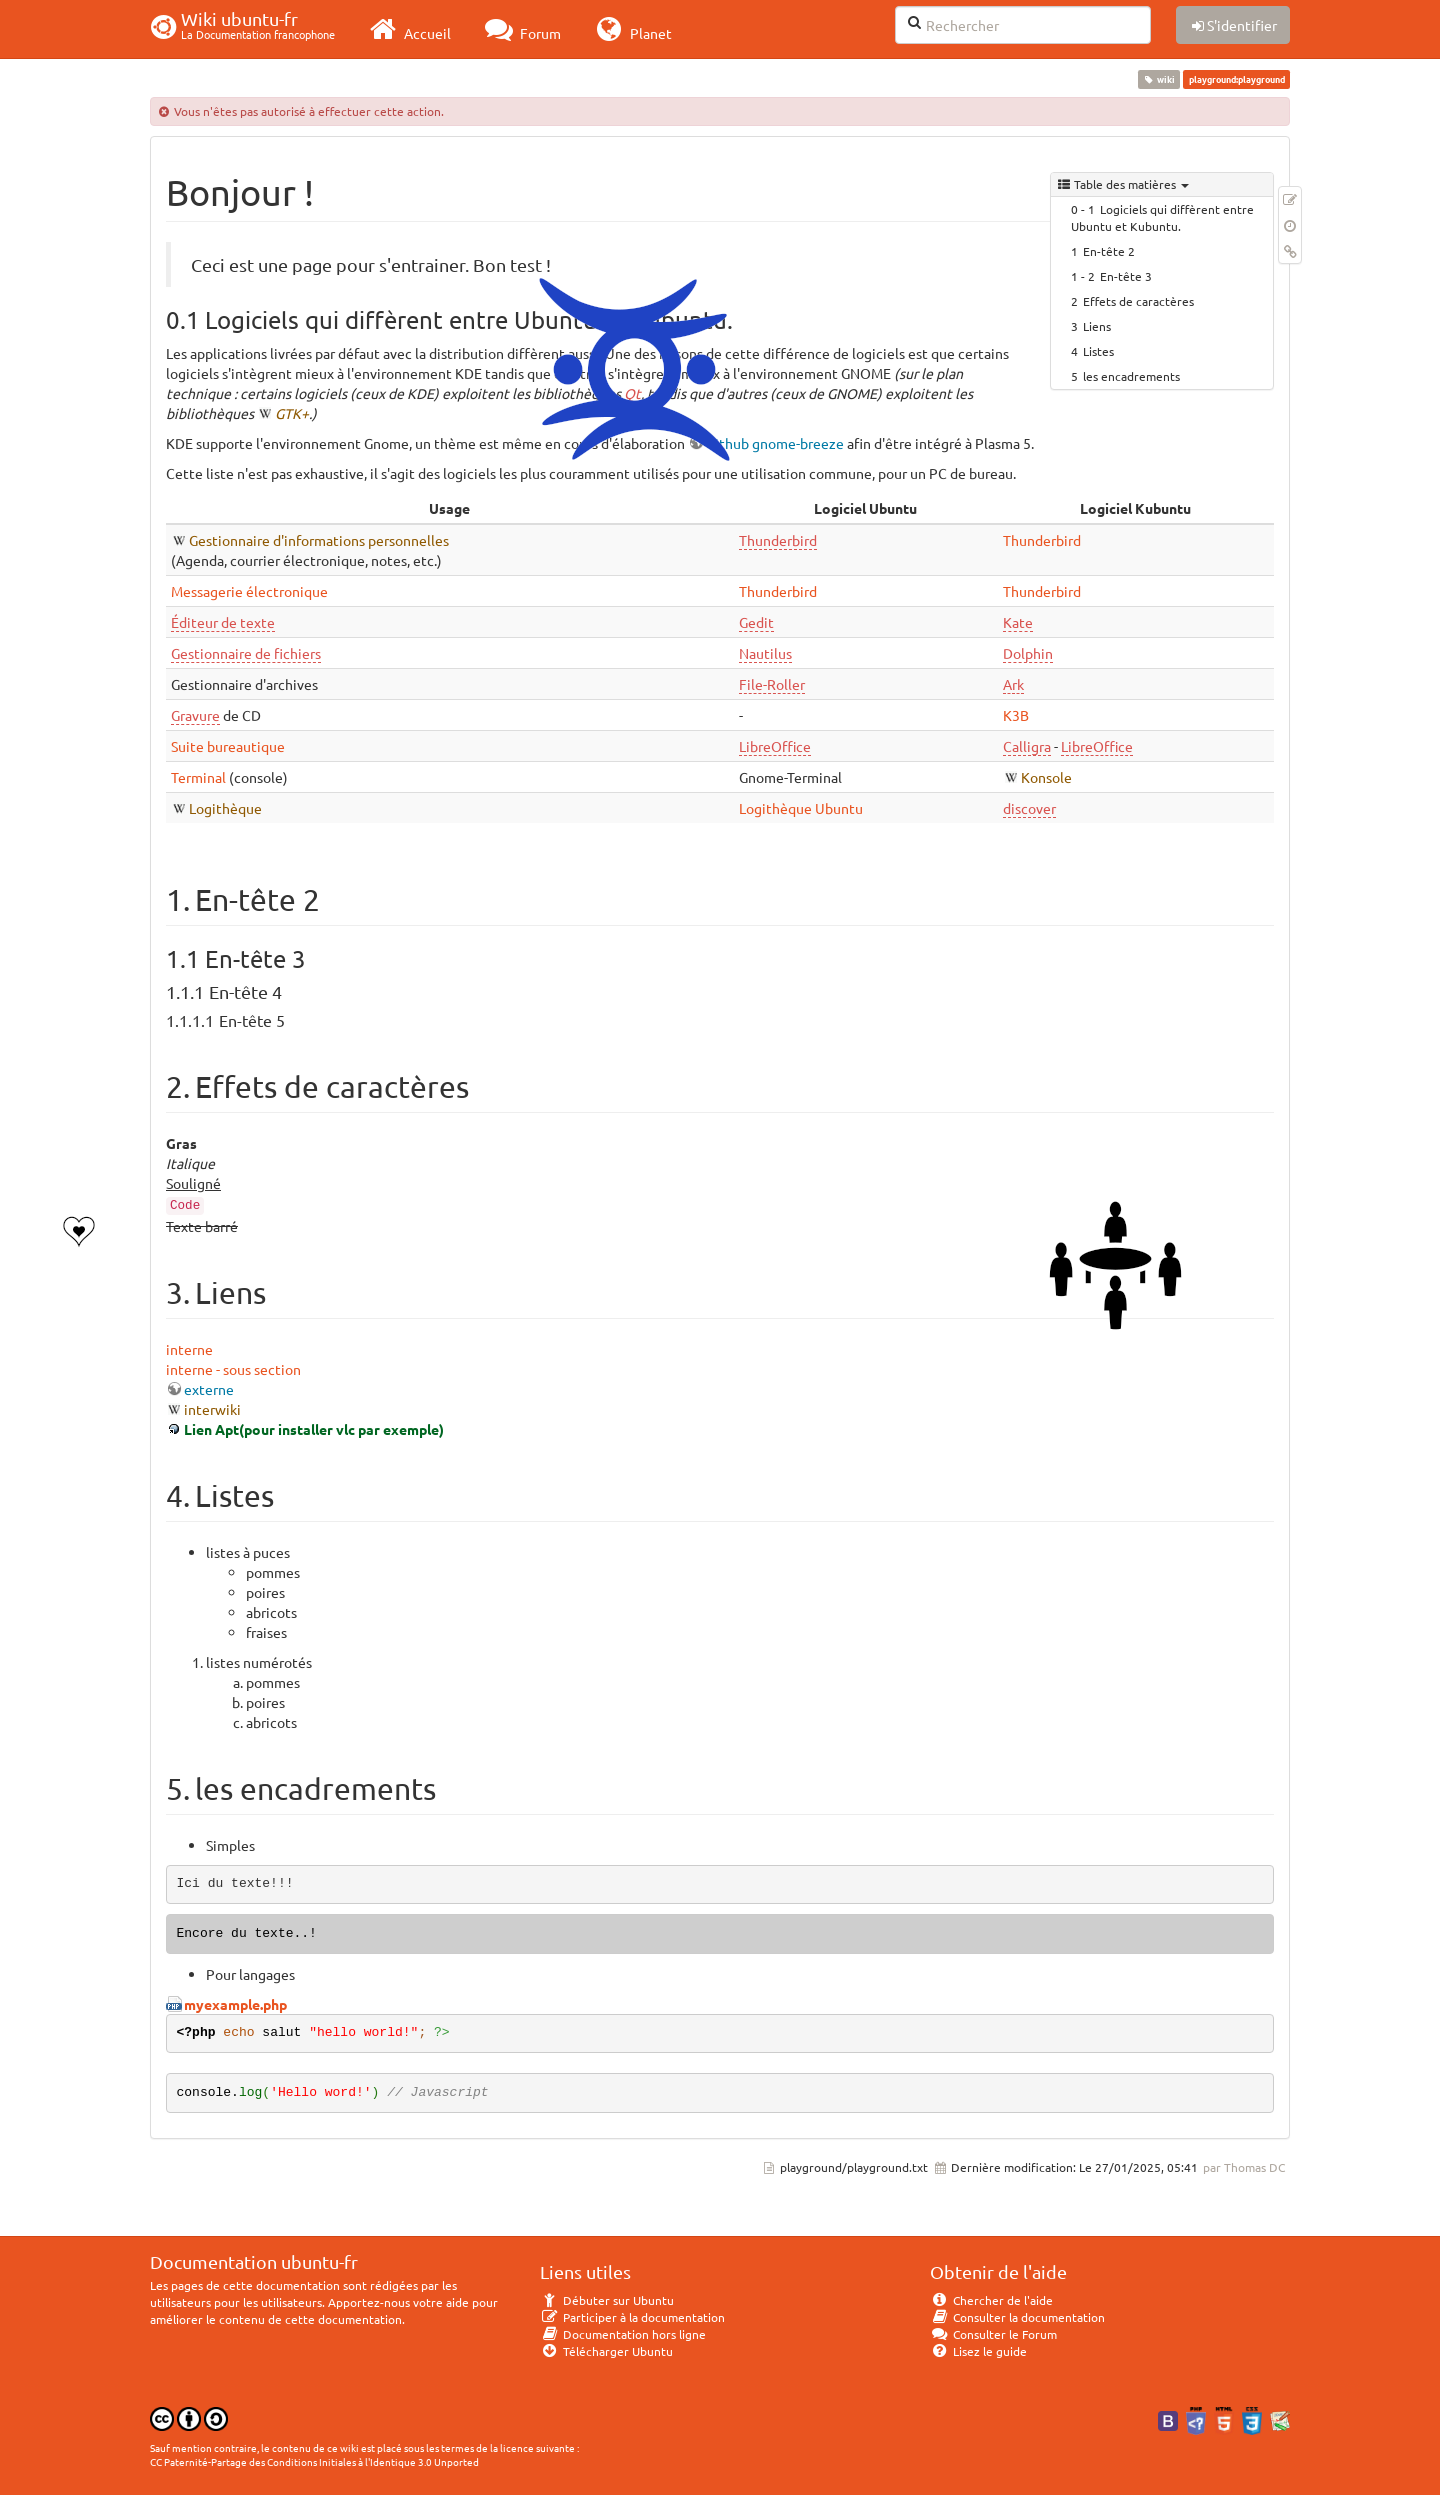  Describe the element at coordinates (1115, 1265) in the screenshot. I see `join or schedule a meeting` at that location.